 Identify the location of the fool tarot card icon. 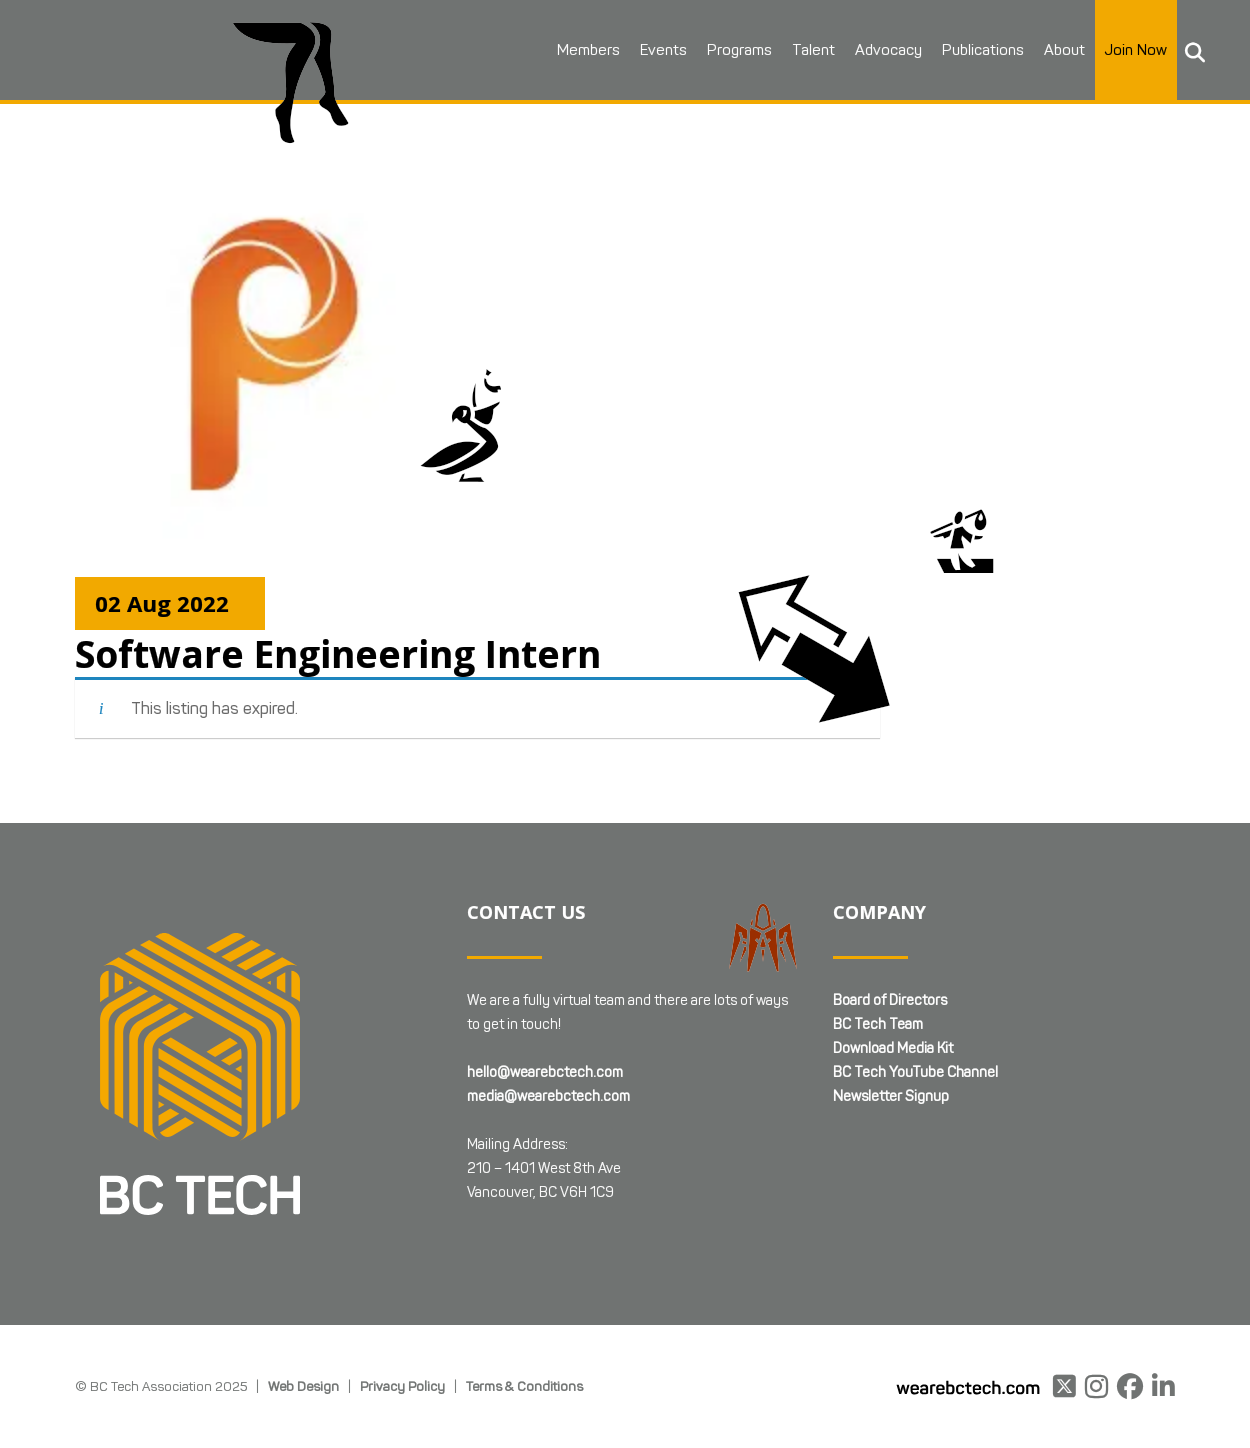
(960, 540).